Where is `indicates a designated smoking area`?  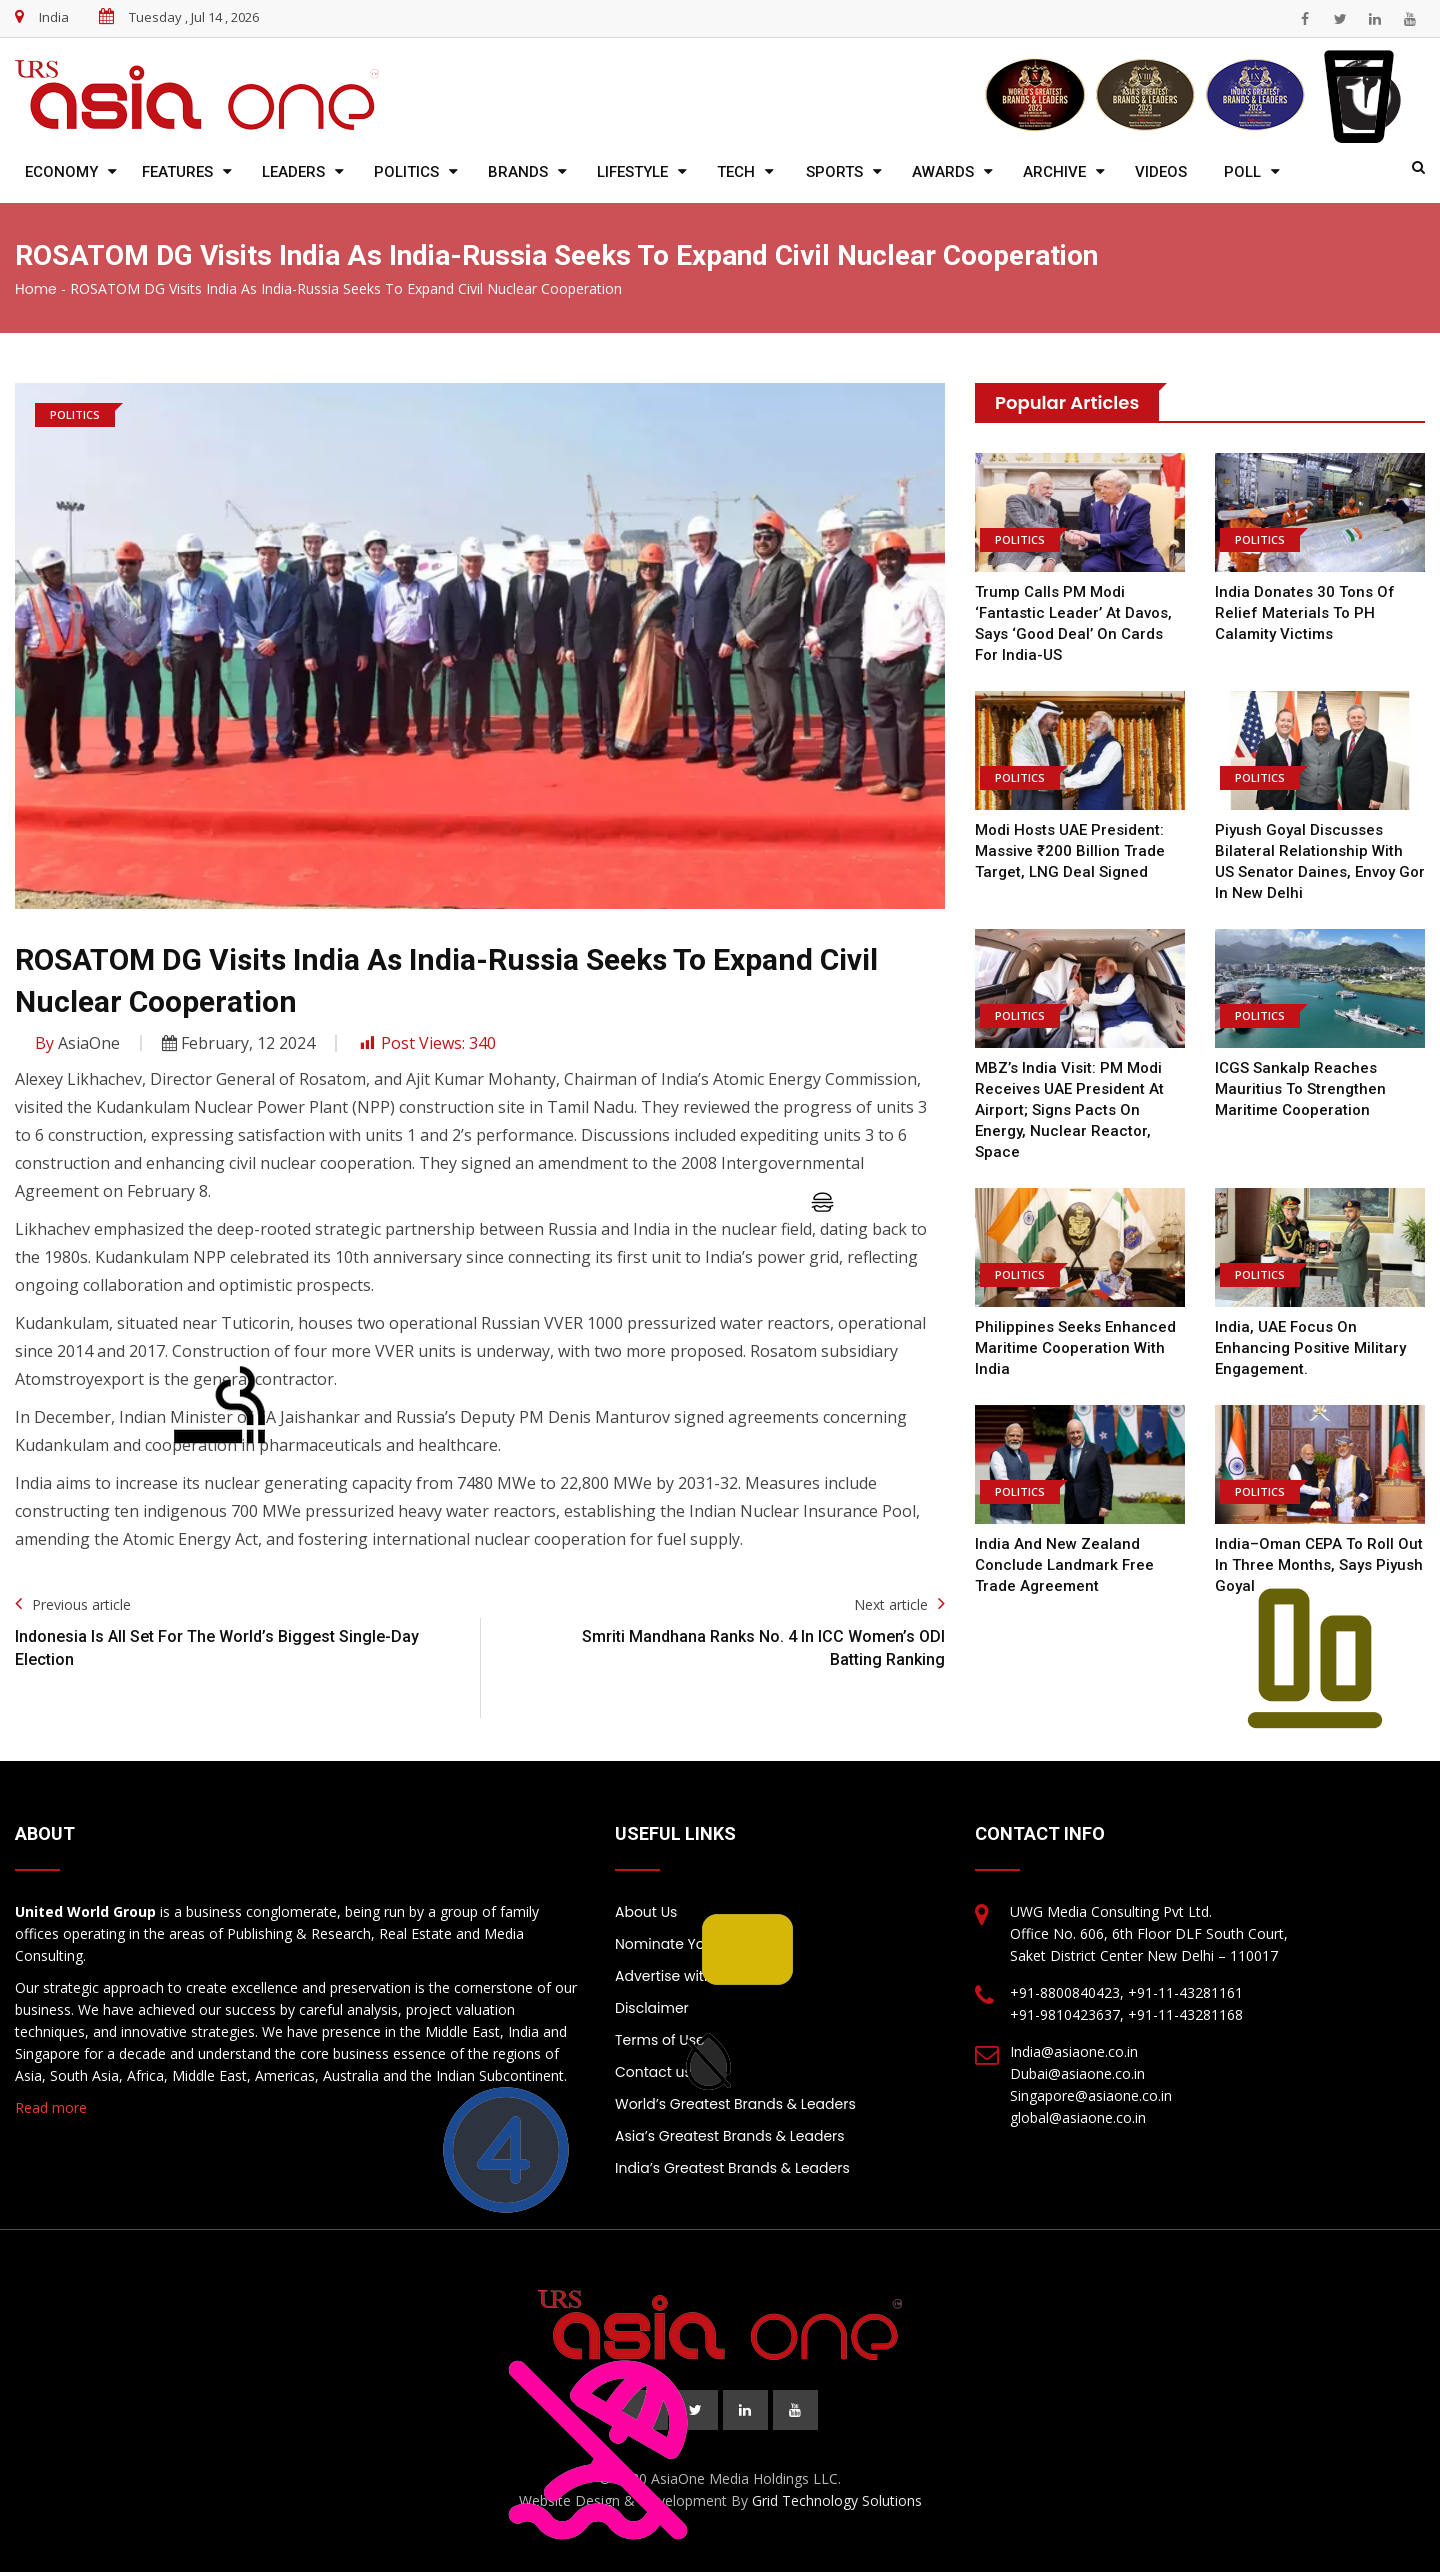
indicates a designated smoking area is located at coordinates (219, 1411).